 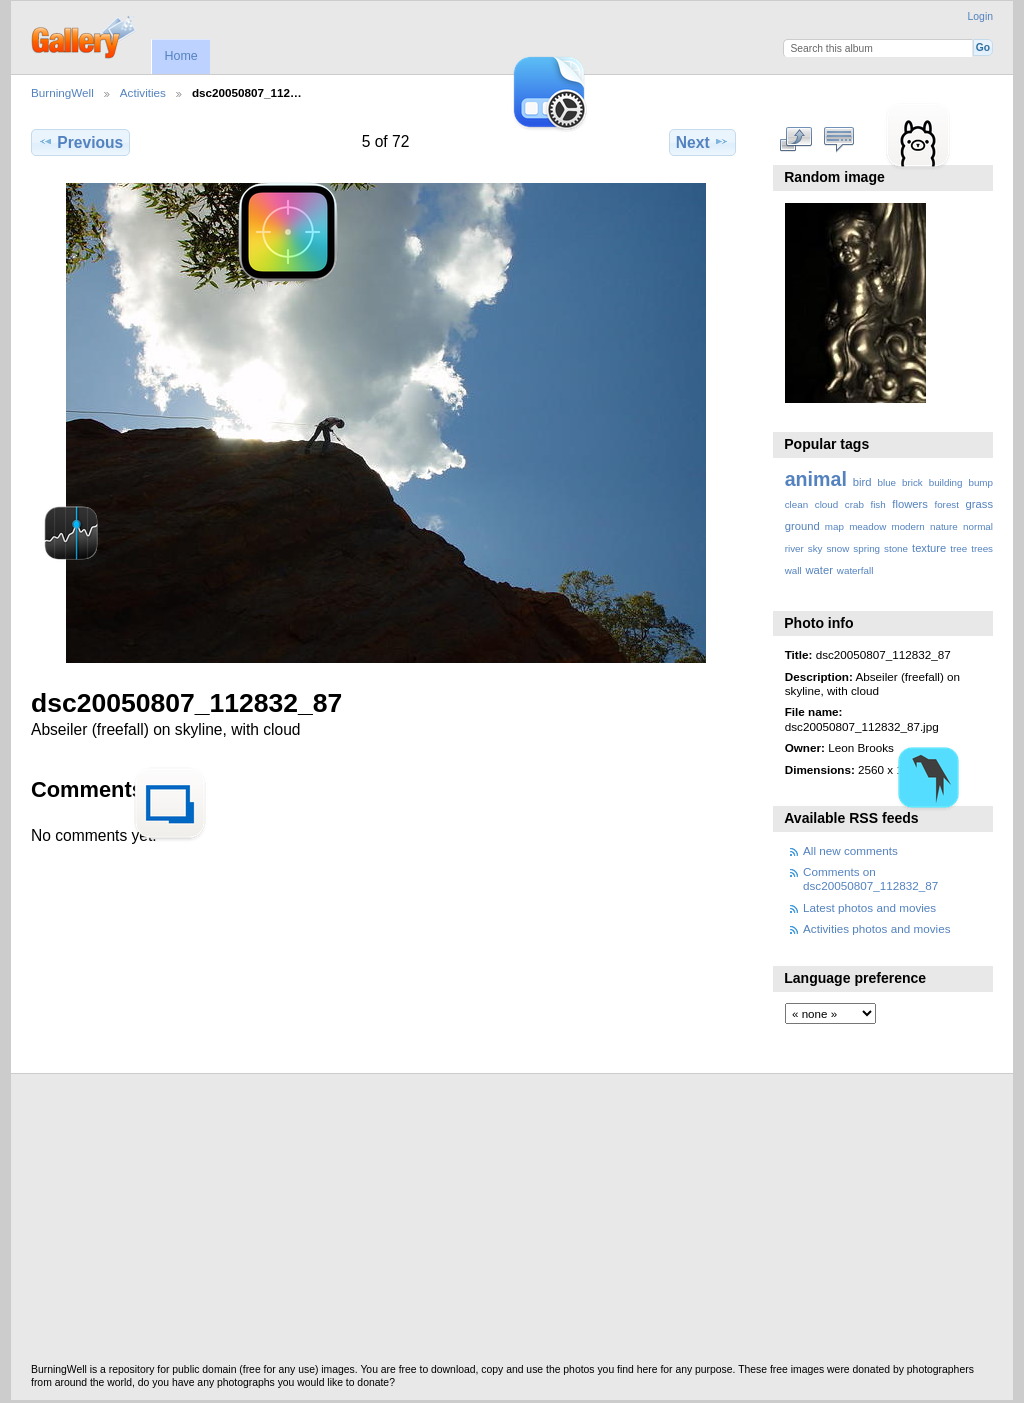 I want to click on open ProDisplay Calibrator app, so click(x=288, y=232).